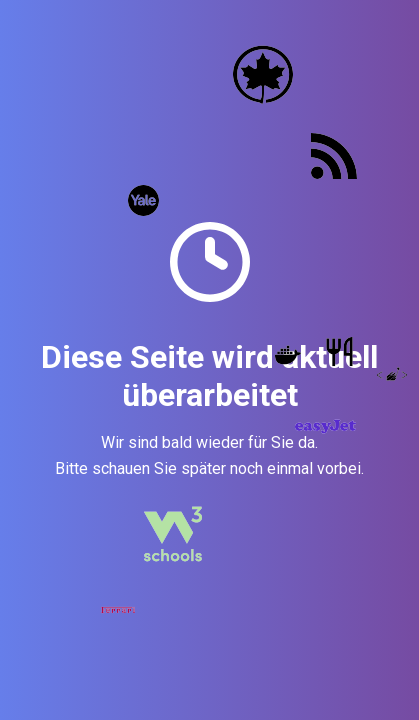 The height and width of the screenshot is (720, 419). What do you see at coordinates (263, 75) in the screenshot?
I see `open the Air Canada app or website` at bounding box center [263, 75].